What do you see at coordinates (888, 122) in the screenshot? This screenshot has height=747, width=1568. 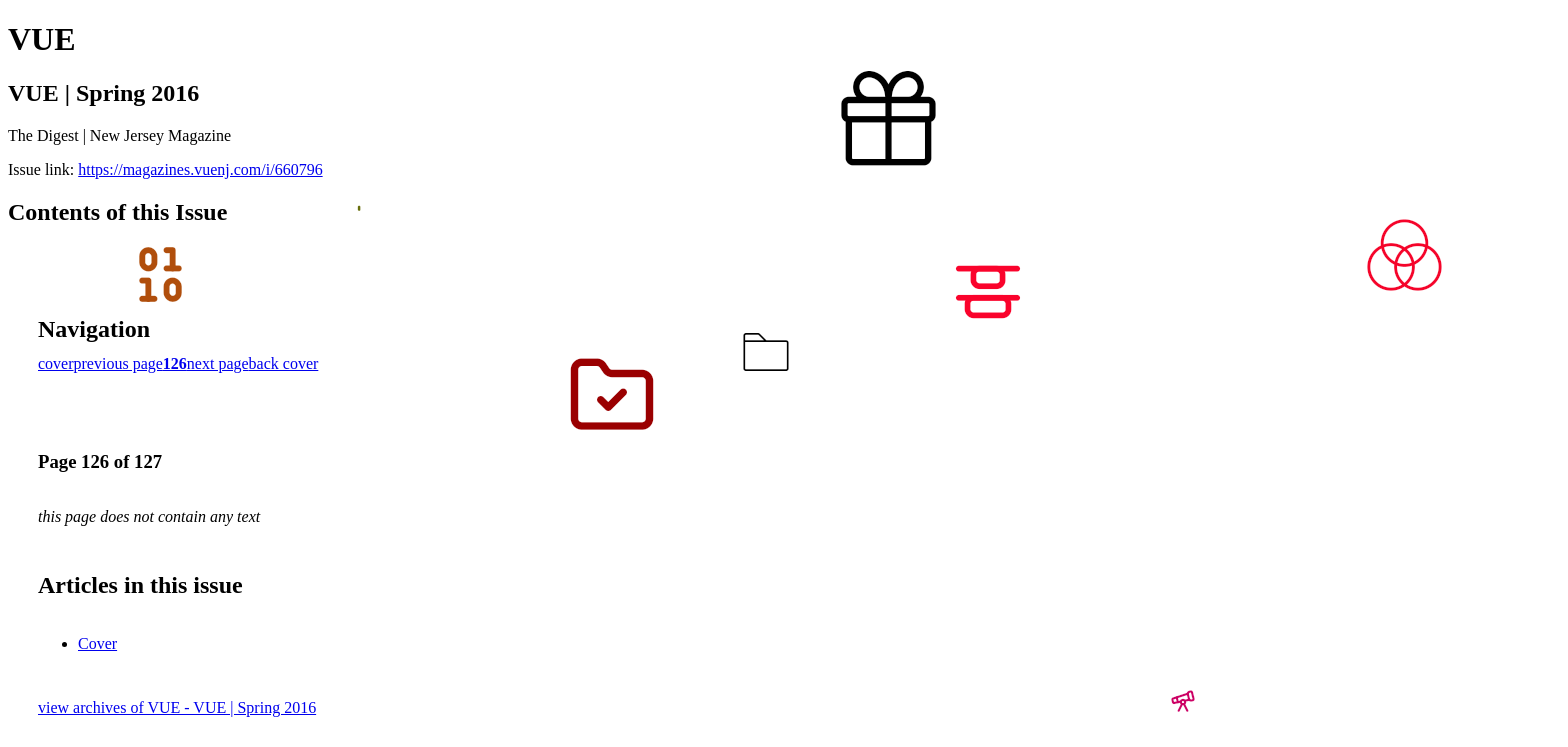 I see `access gifts or rewards` at bounding box center [888, 122].